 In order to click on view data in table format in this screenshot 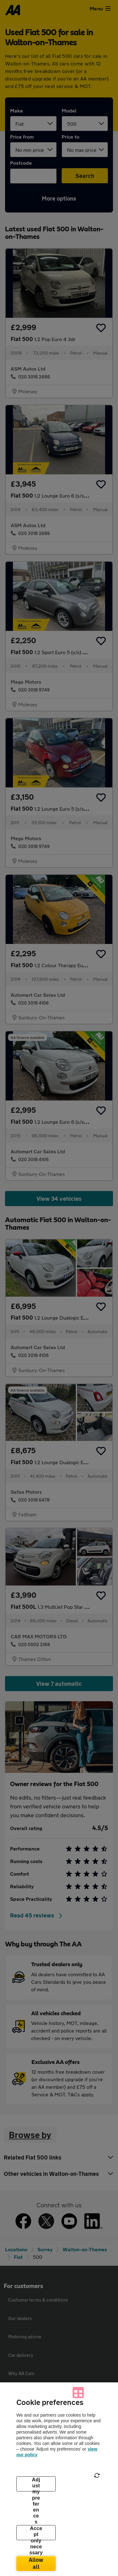, I will do `click(78, 2392)`.